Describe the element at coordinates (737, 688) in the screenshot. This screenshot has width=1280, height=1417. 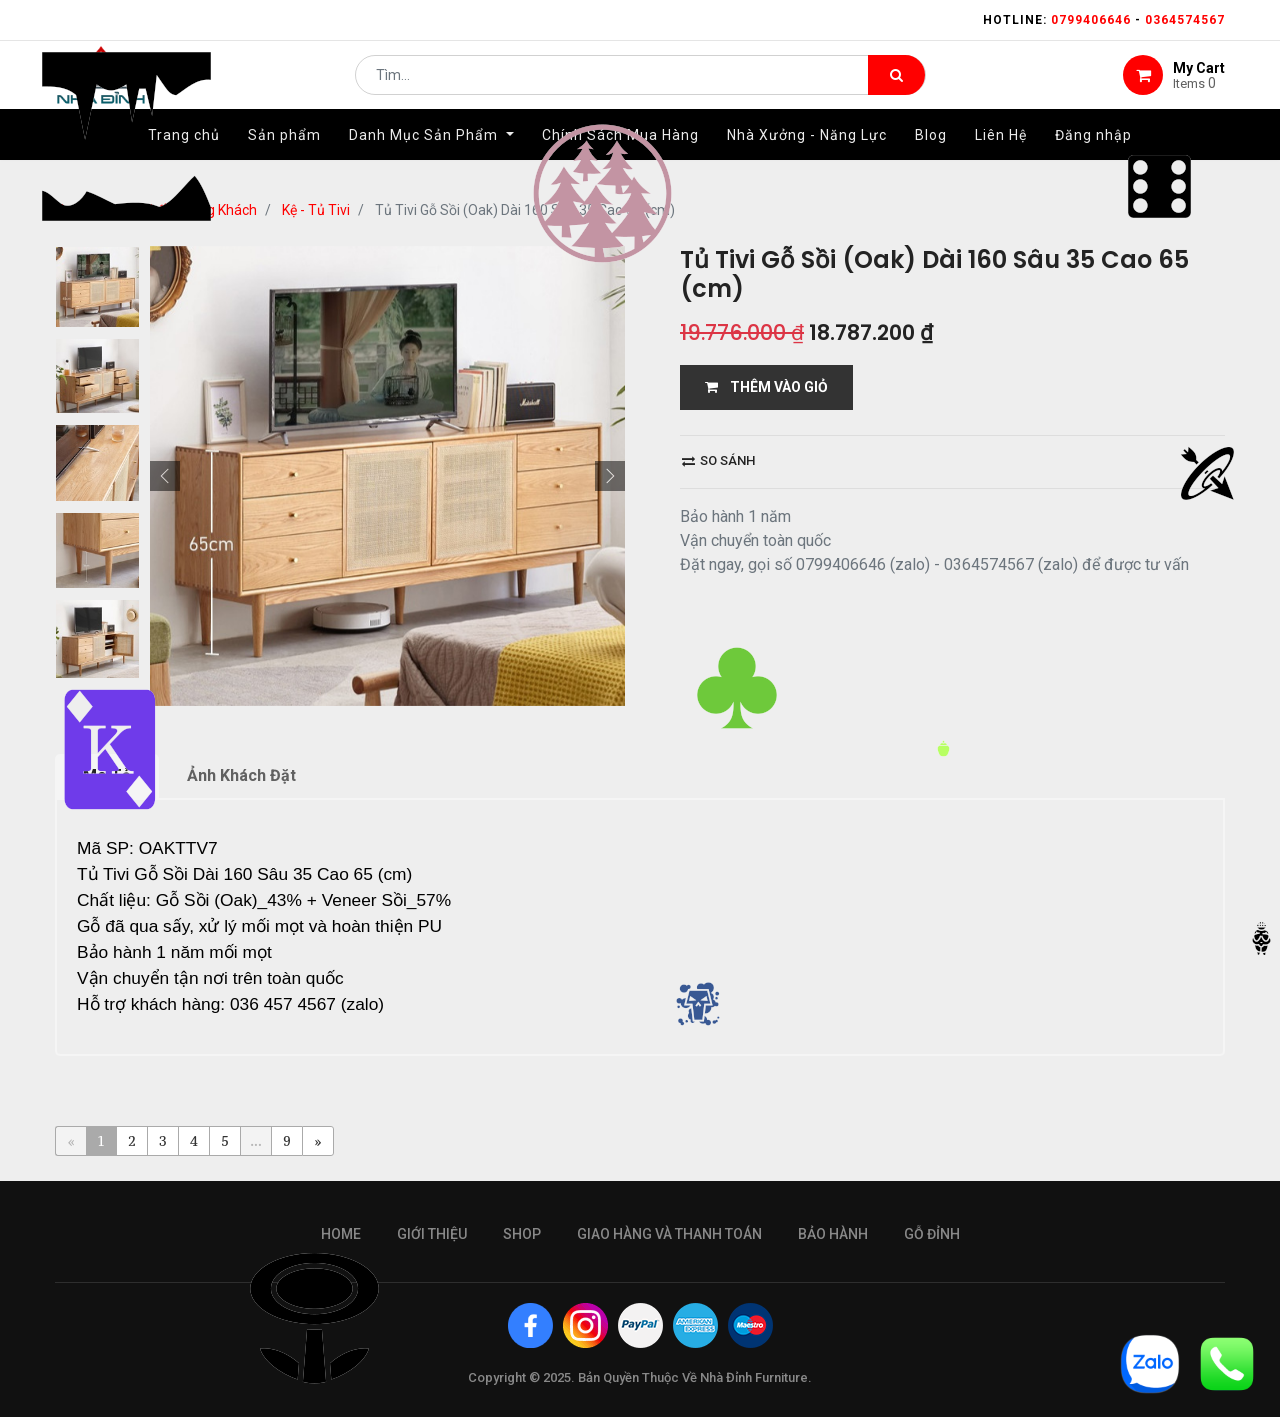
I see `select clubs suit in a card game` at that location.